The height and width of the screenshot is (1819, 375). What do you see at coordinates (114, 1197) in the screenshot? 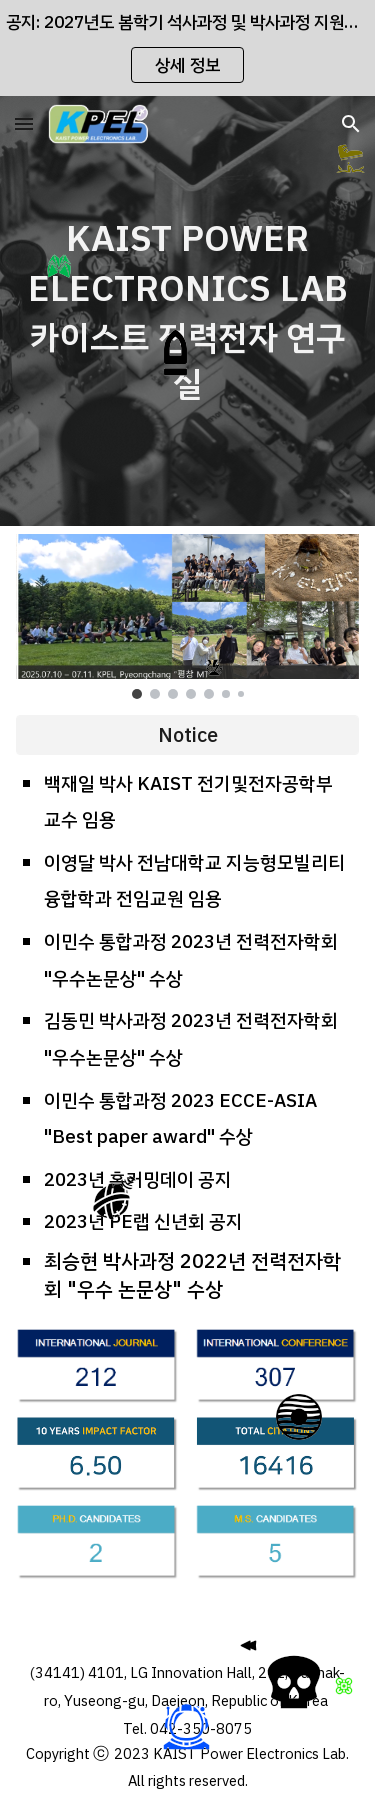
I see `use a potion or consumable item` at bounding box center [114, 1197].